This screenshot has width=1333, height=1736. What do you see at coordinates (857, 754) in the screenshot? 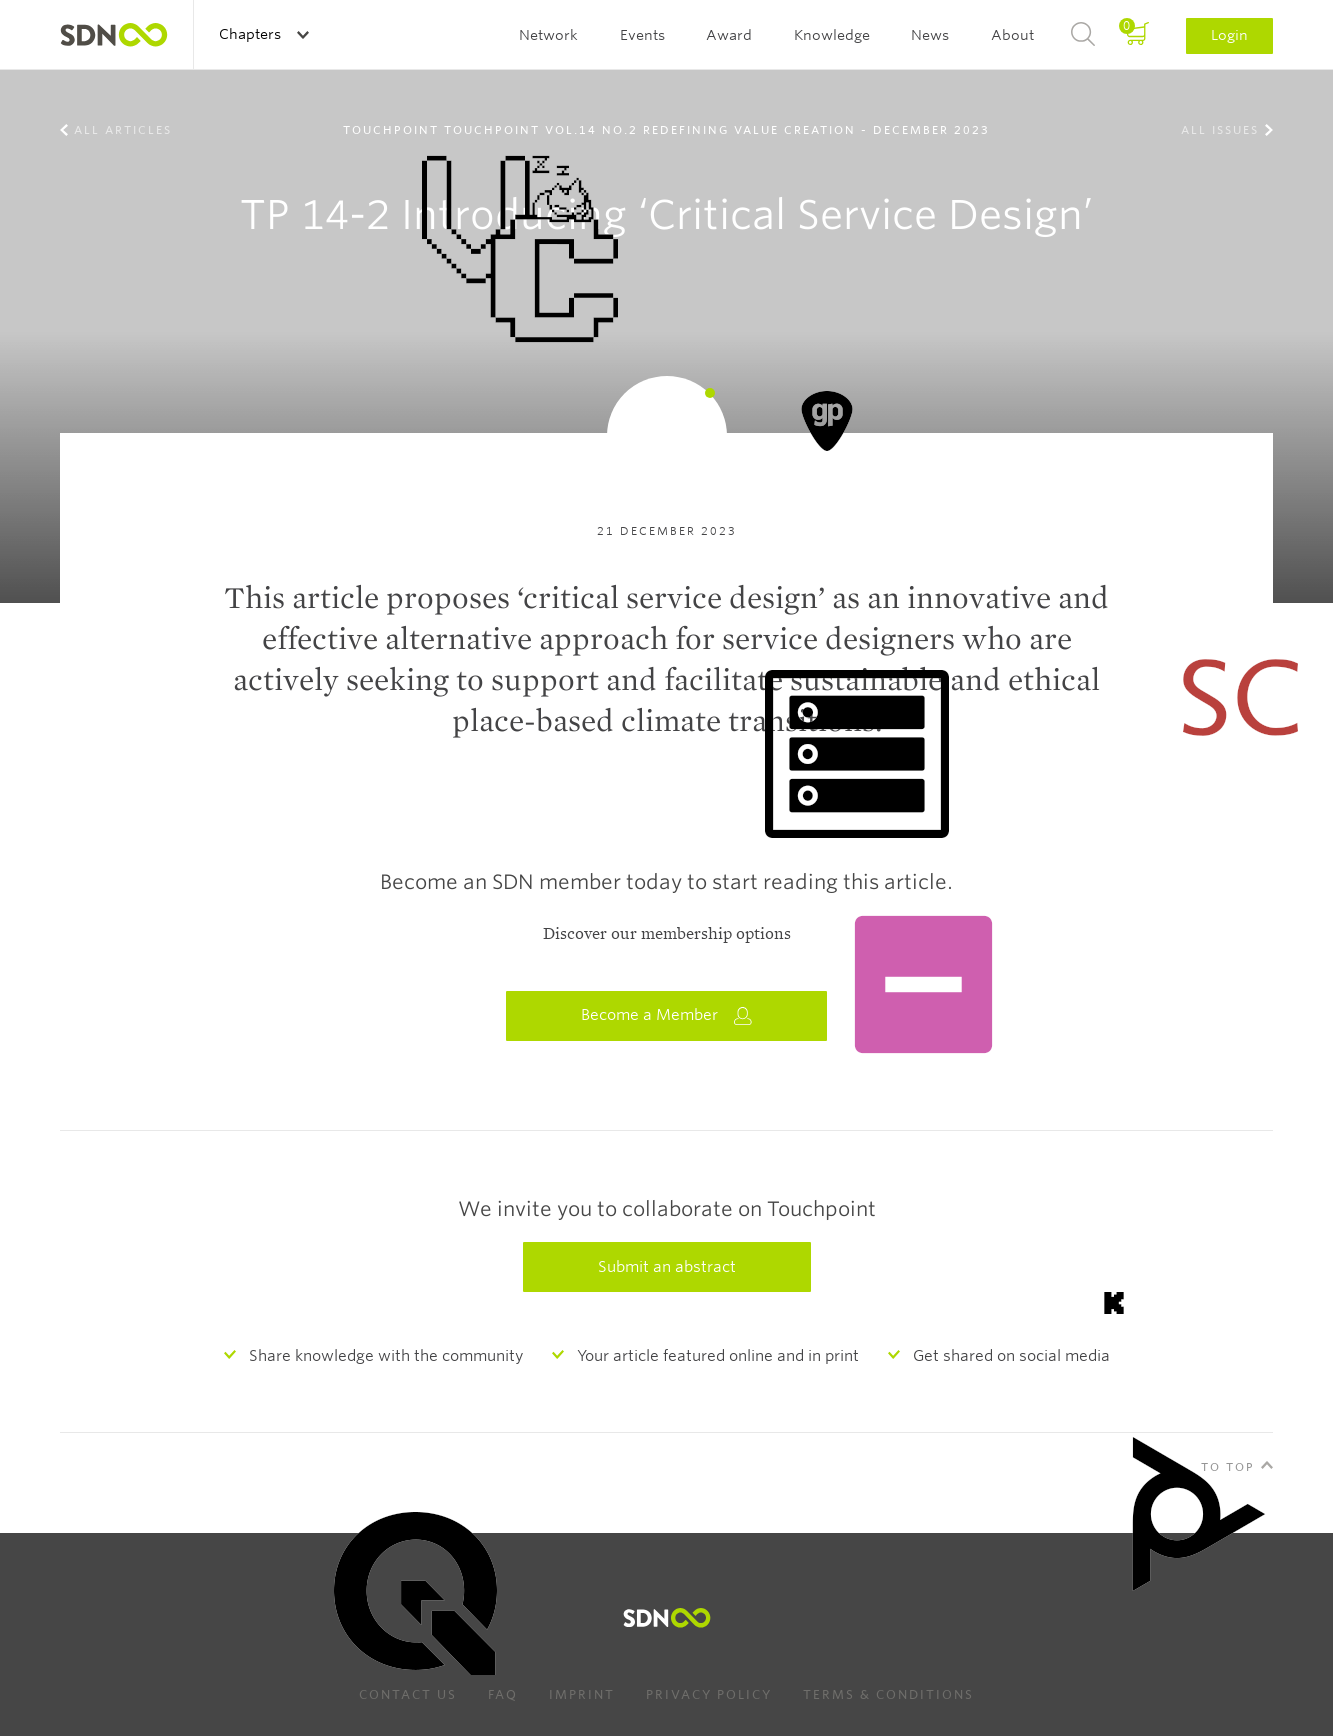
I see `openmediavault network-attached storage application` at bounding box center [857, 754].